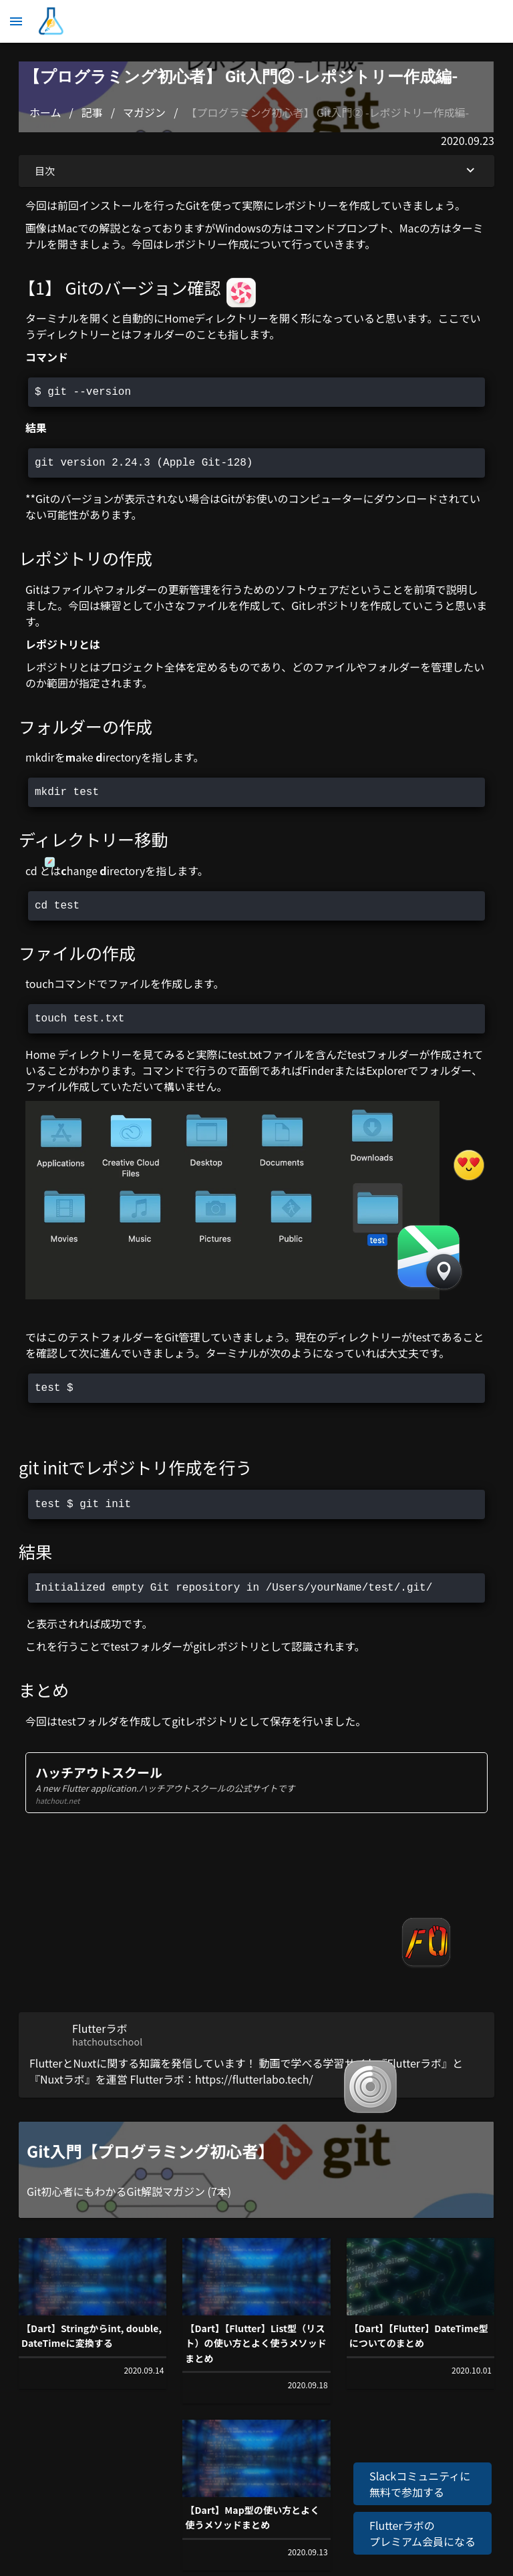  I want to click on launch the flatout racing game, so click(426, 1942).